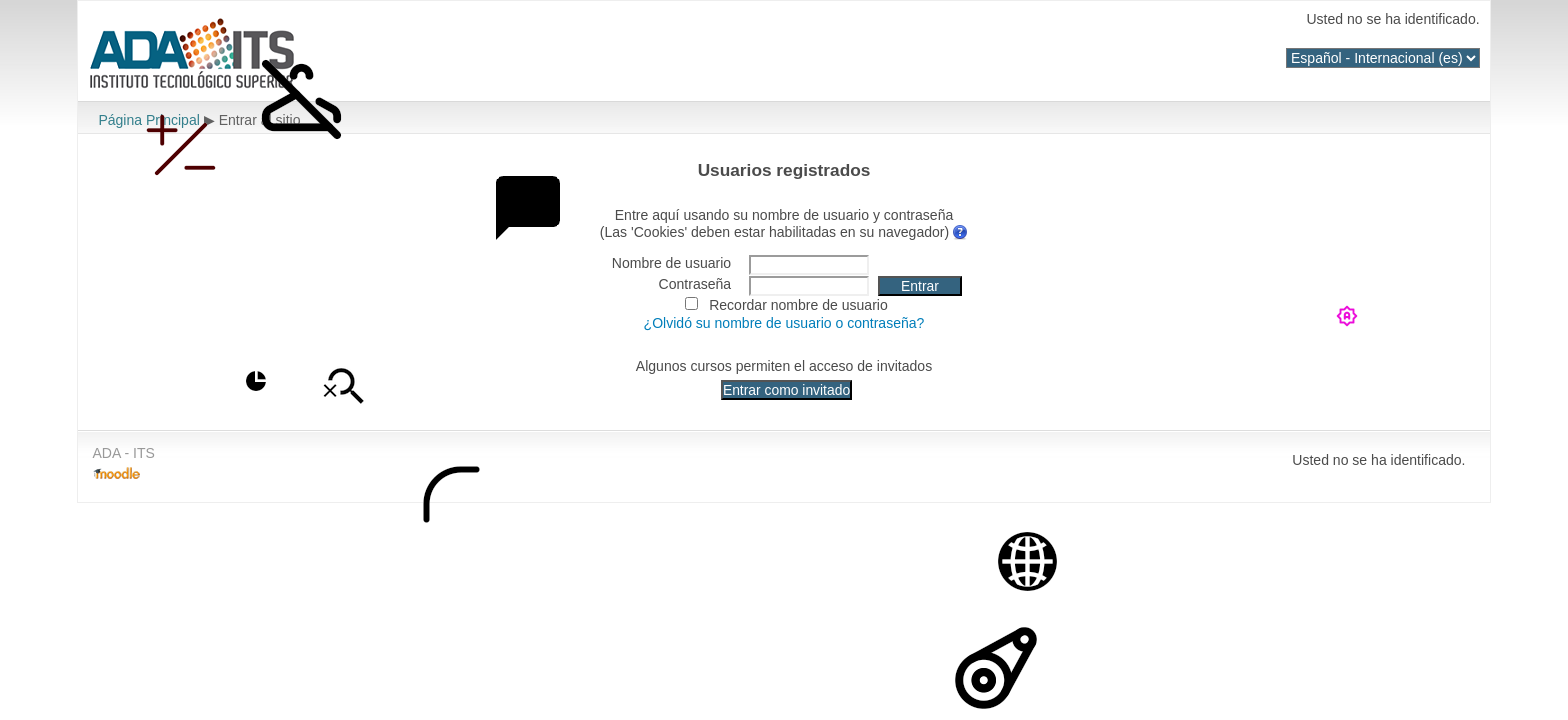  What do you see at coordinates (528, 208) in the screenshot?
I see `open chat or messaging` at bounding box center [528, 208].